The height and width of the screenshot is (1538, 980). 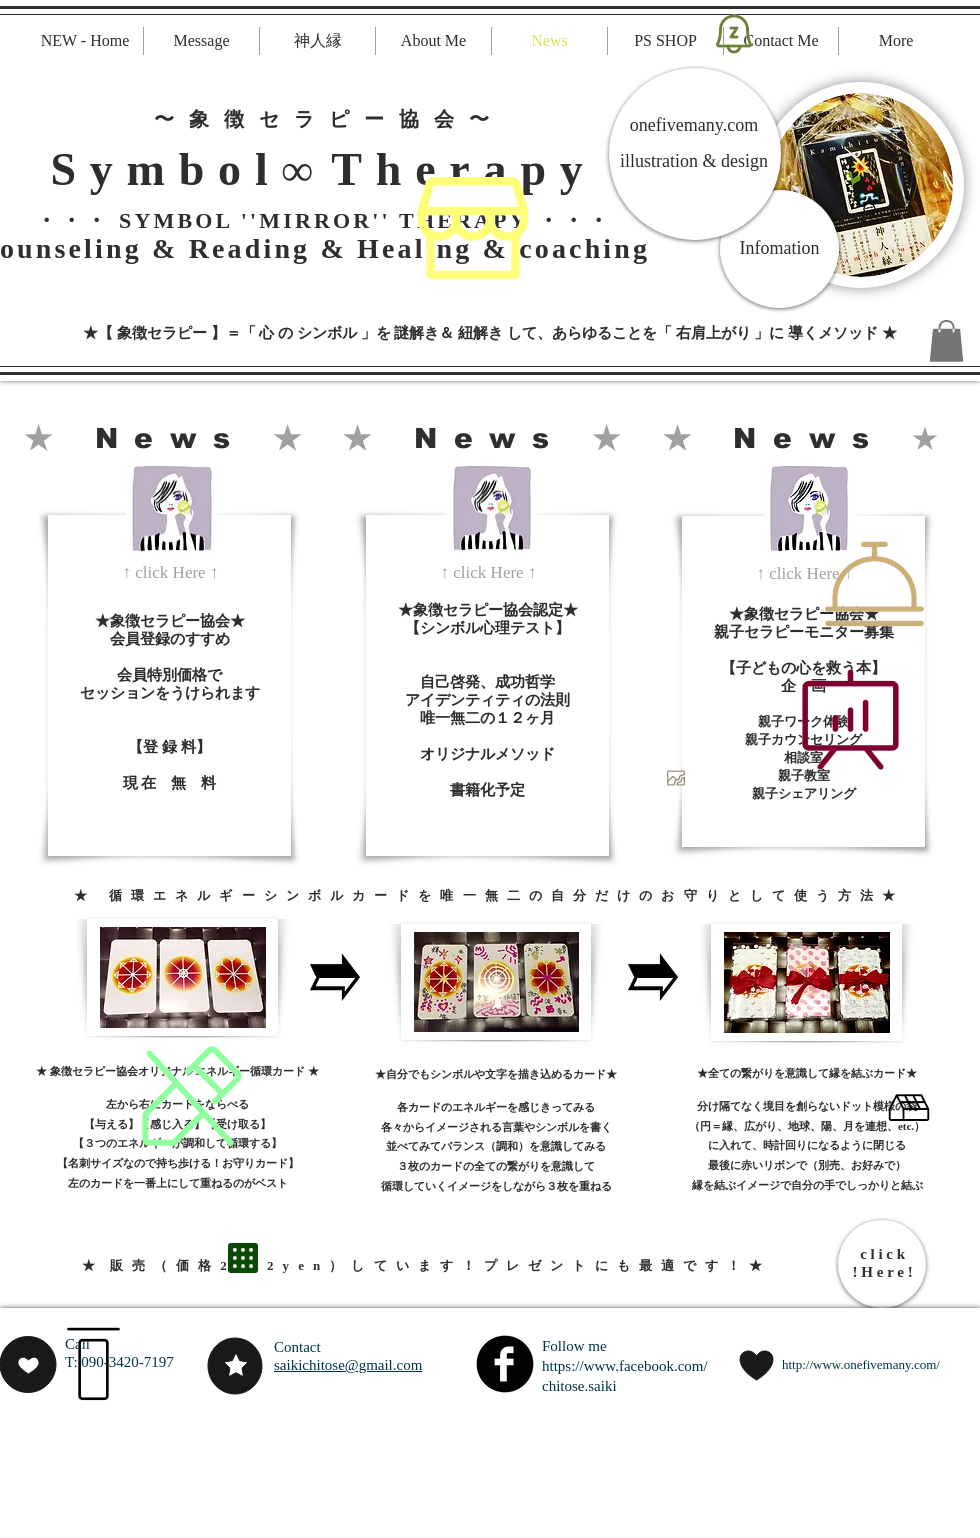 What do you see at coordinates (243, 1258) in the screenshot?
I see `open app drawer or launcher` at bounding box center [243, 1258].